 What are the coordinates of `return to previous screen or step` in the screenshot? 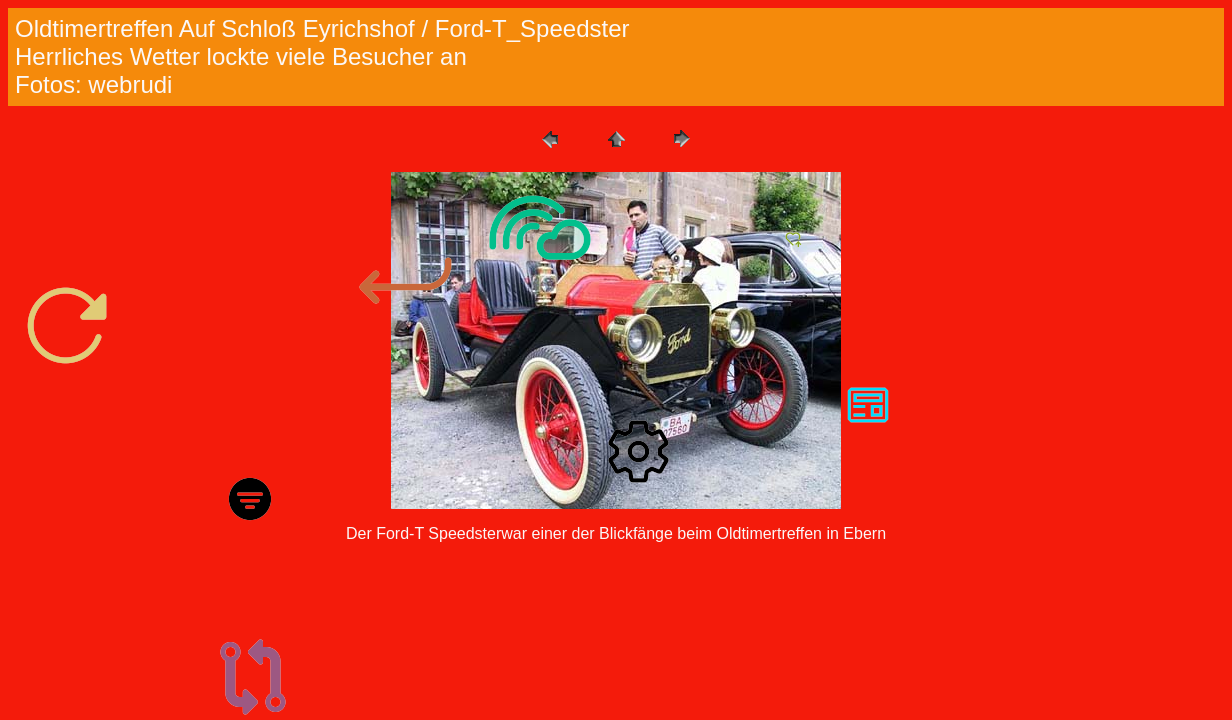 It's located at (405, 280).